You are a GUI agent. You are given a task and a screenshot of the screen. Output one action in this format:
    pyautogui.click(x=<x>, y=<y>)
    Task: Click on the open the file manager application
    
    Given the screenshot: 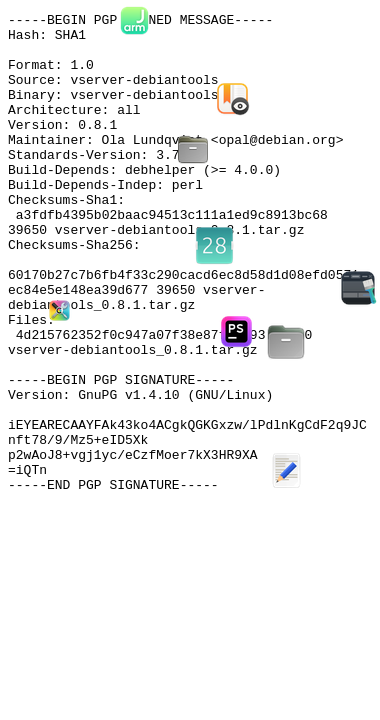 What is the action you would take?
    pyautogui.click(x=193, y=149)
    